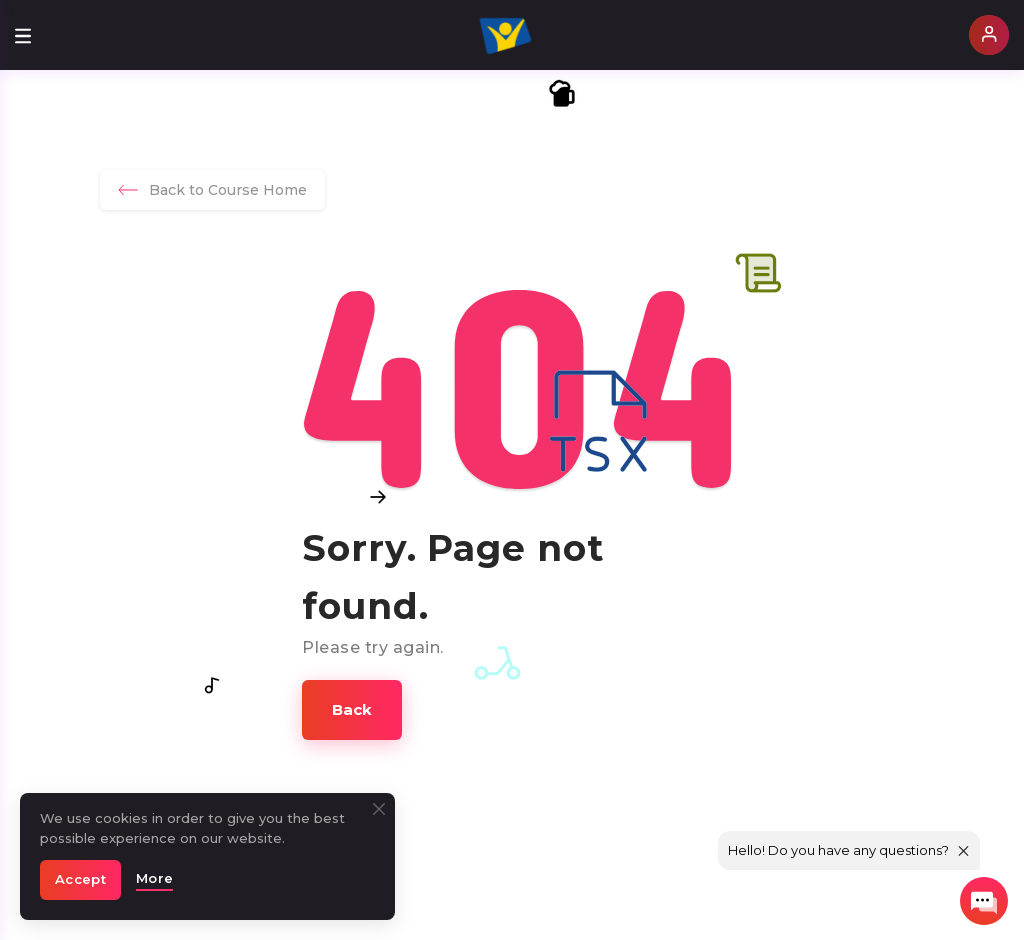 The image size is (1024, 940). What do you see at coordinates (378, 497) in the screenshot?
I see `proceed to the next step` at bounding box center [378, 497].